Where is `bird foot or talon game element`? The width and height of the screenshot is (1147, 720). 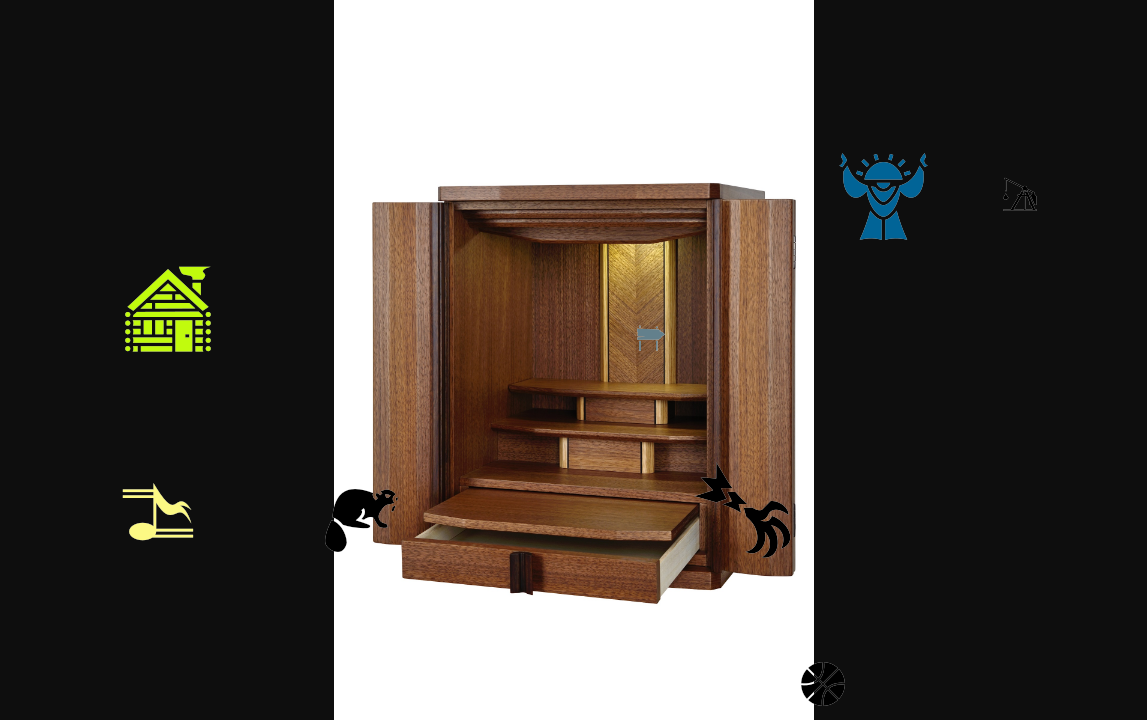 bird foot or talon game element is located at coordinates (742, 510).